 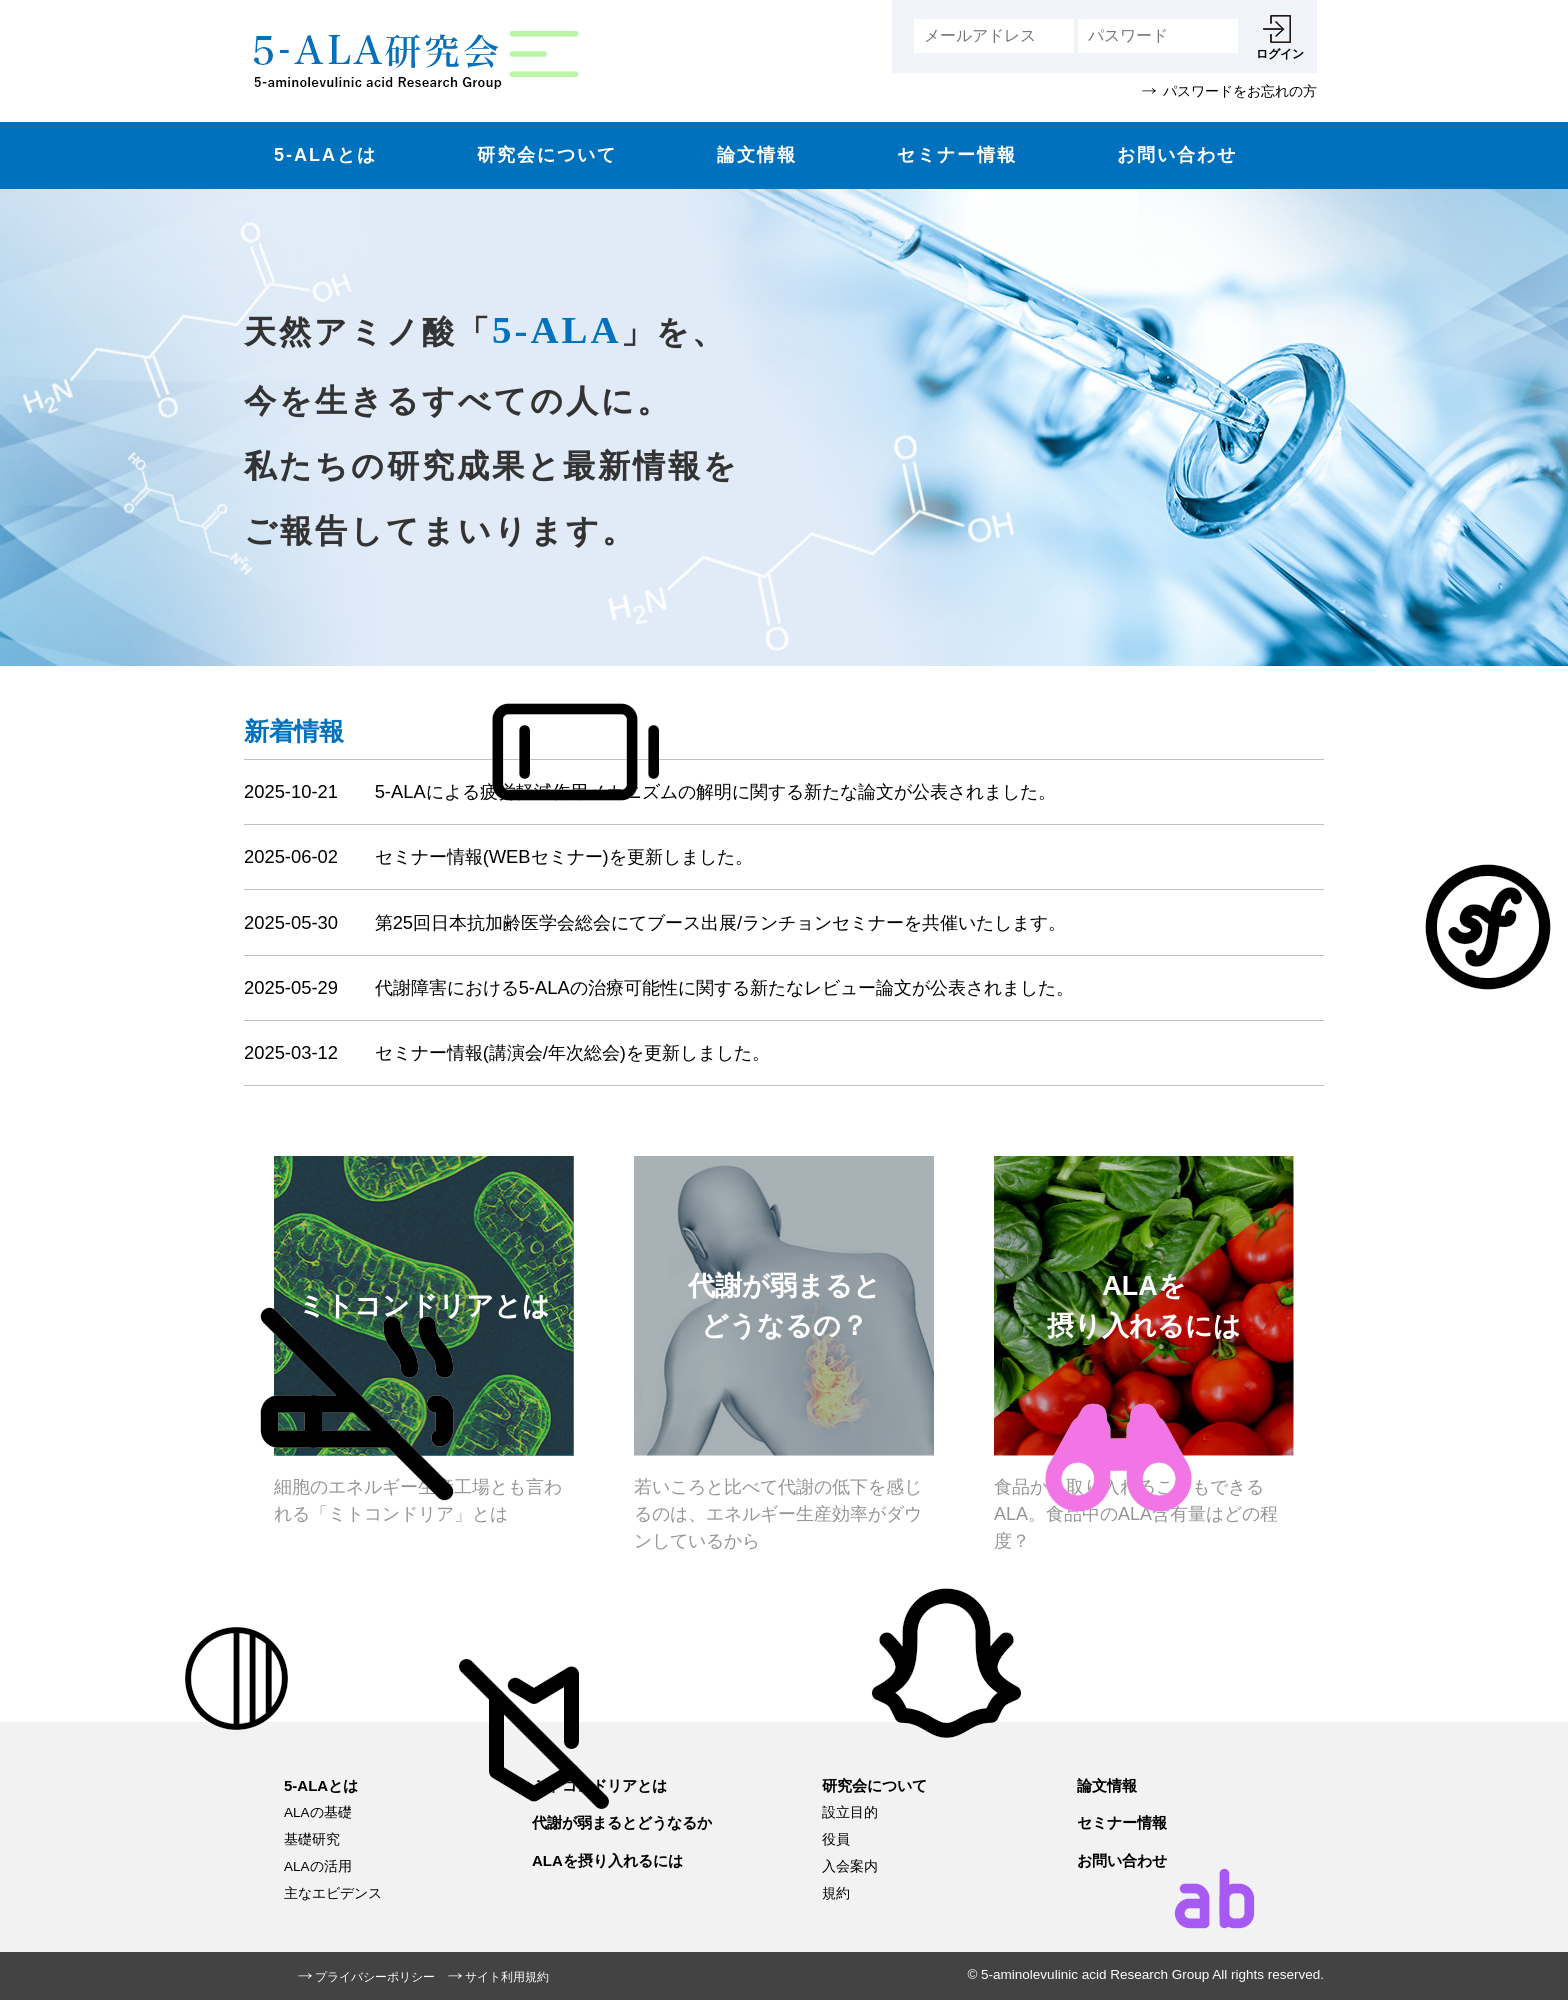 I want to click on open Snapchat, so click(x=946, y=1663).